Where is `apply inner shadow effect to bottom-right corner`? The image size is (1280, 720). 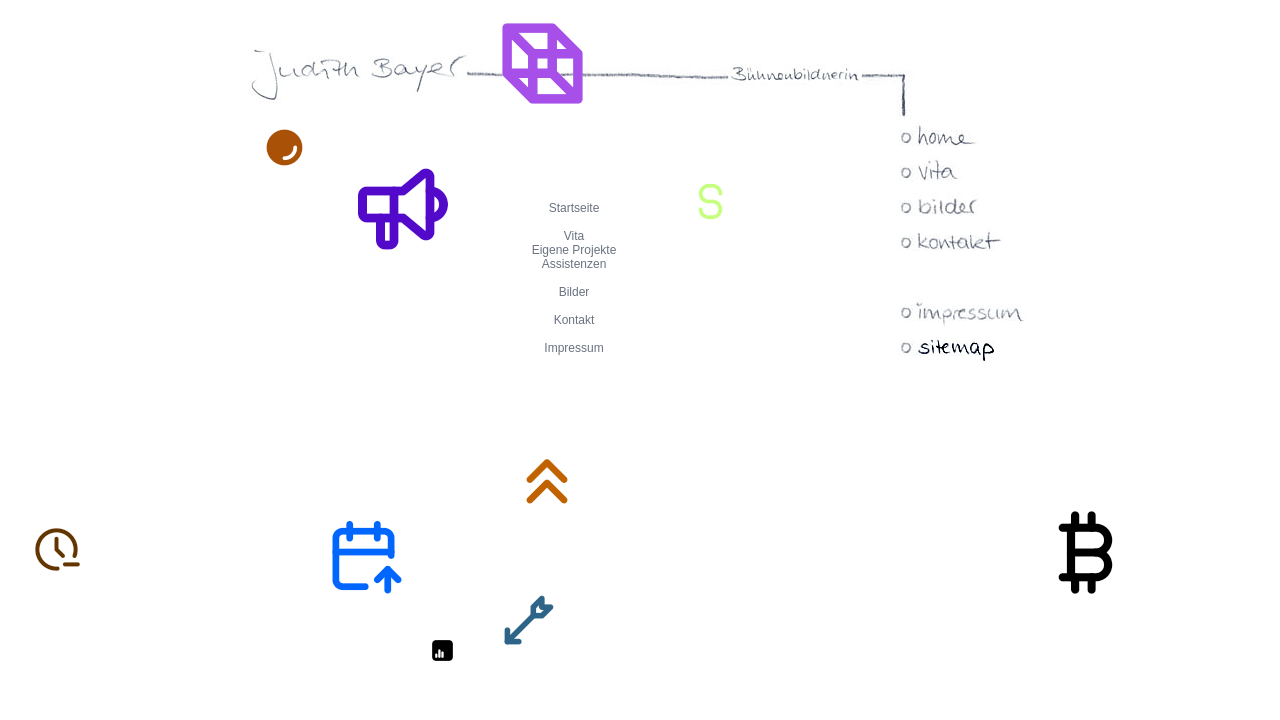
apply inner shadow effect to bottom-right corner is located at coordinates (284, 147).